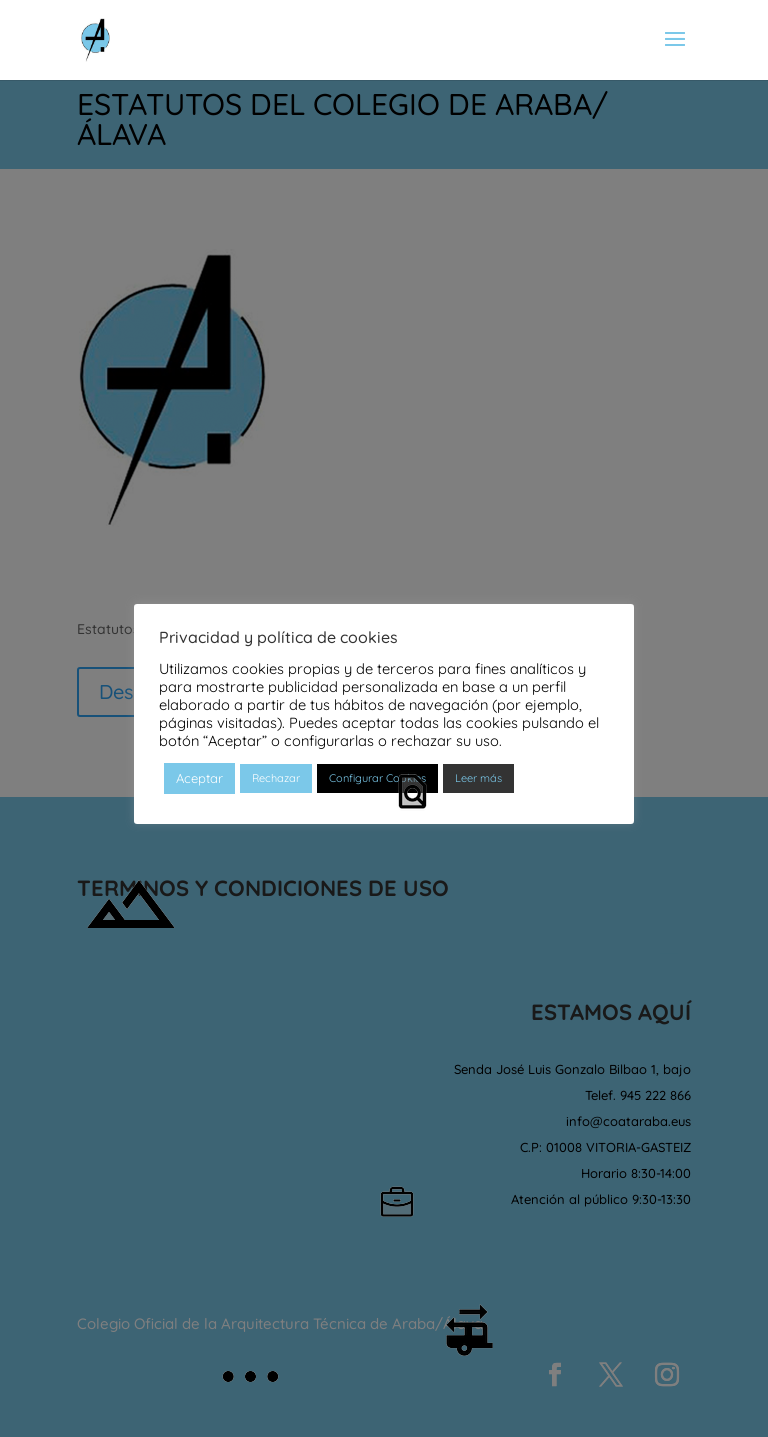  What do you see at coordinates (131, 904) in the screenshot?
I see `filter photos by landscape or mountain scenes` at bounding box center [131, 904].